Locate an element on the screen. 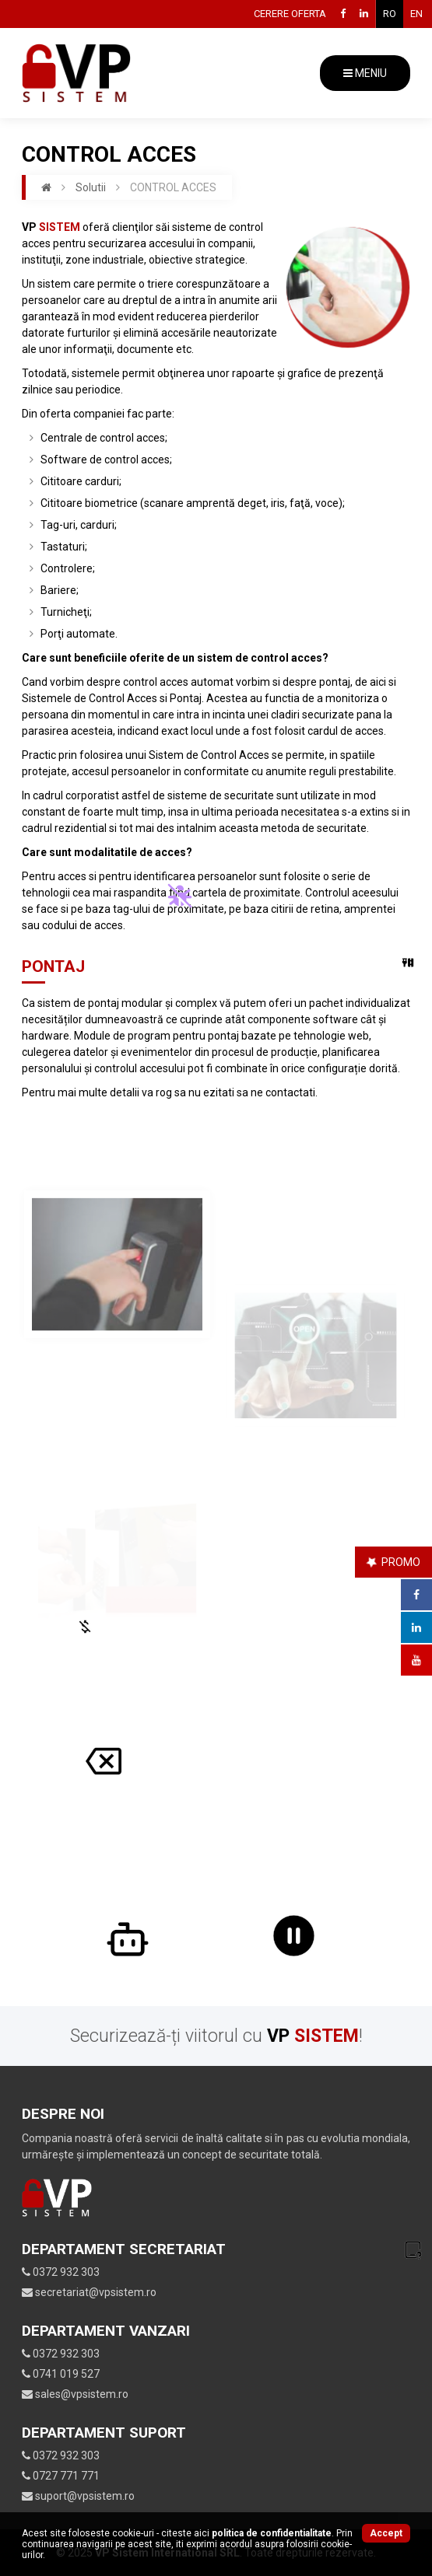 This screenshot has height=2576, width=432. indicates no cost or free item is located at coordinates (85, 1627).